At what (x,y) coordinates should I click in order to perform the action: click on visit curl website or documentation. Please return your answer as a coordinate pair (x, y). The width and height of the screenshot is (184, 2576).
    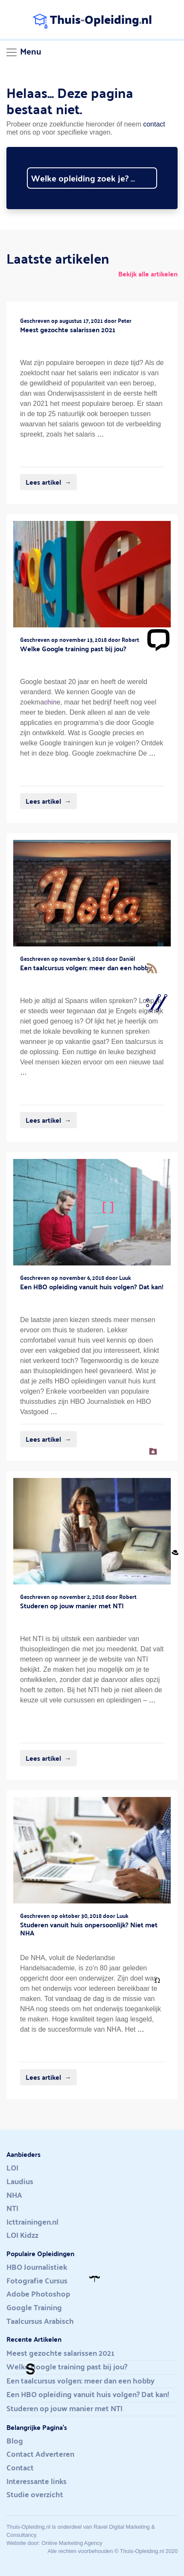
    Looking at the image, I should click on (157, 1003).